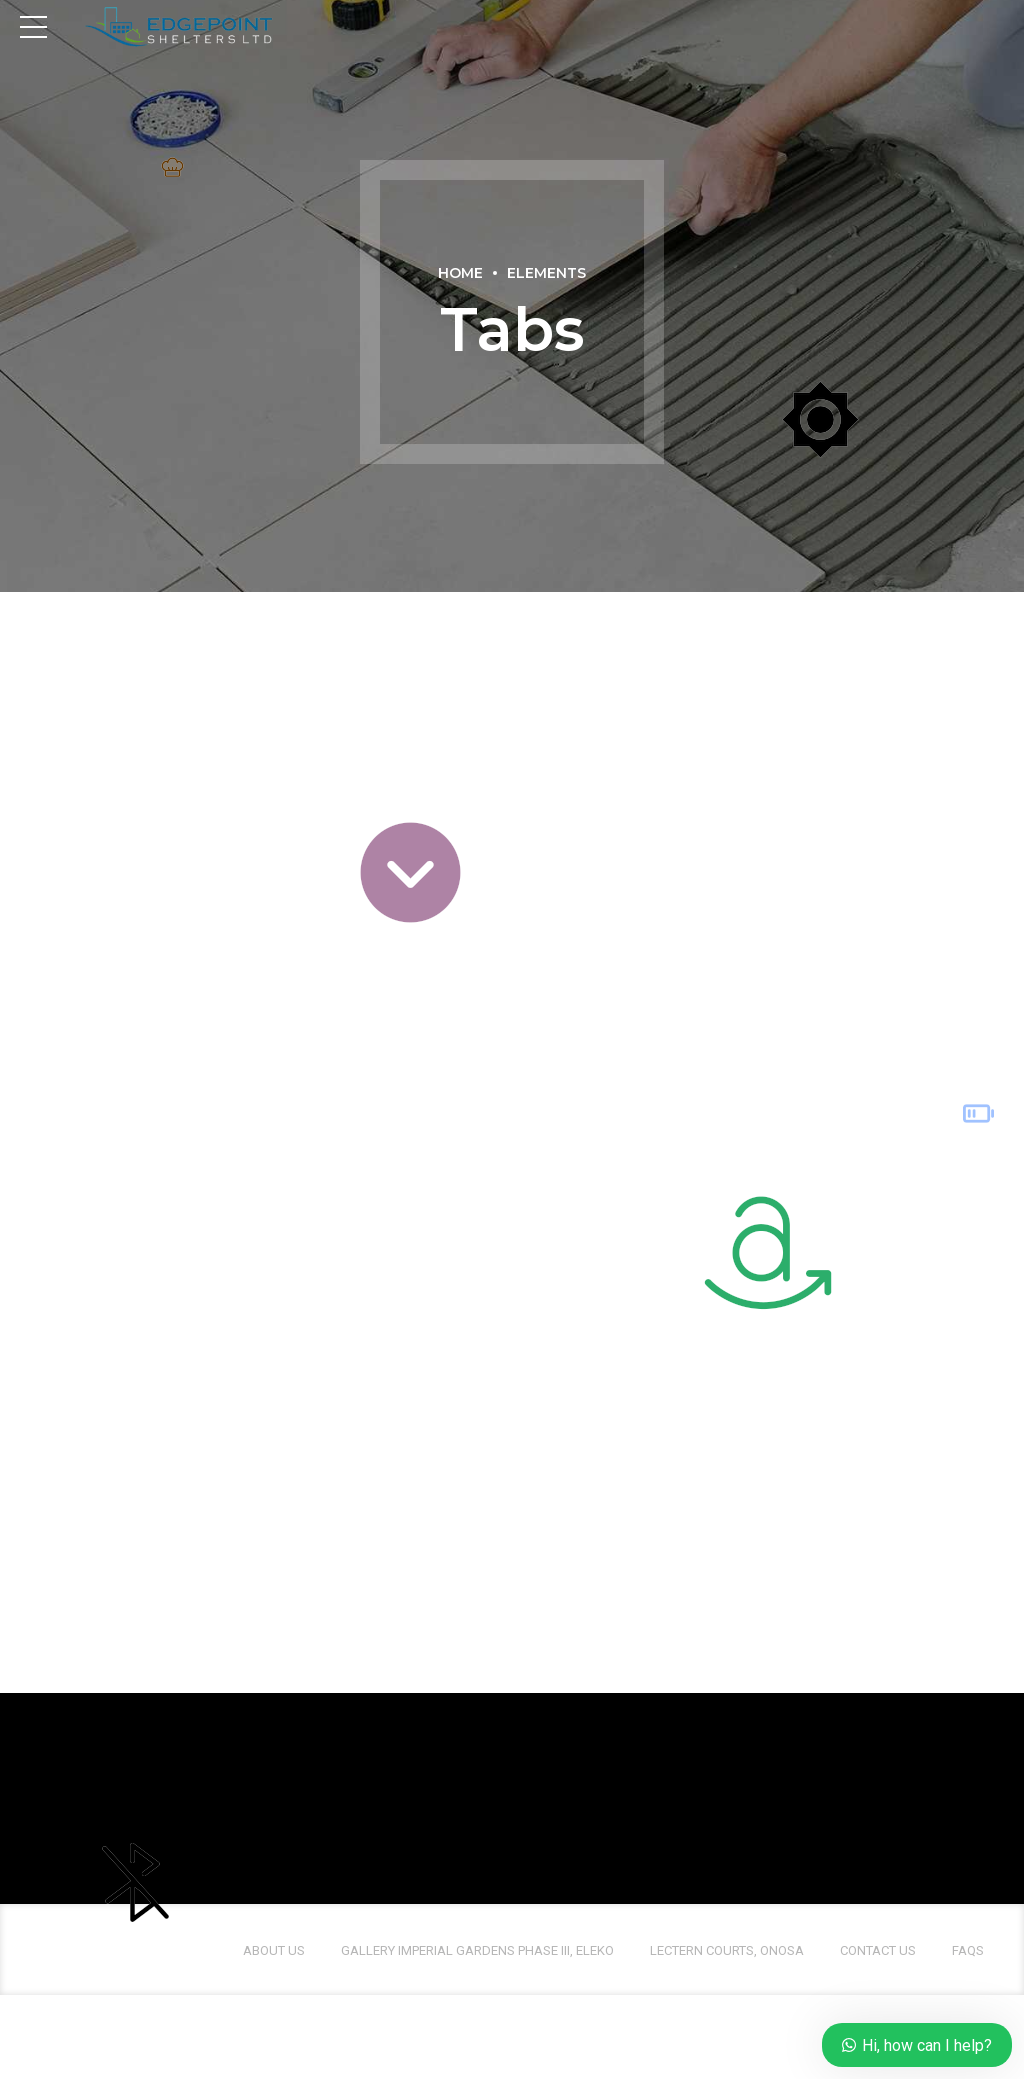  I want to click on browse recipes or cooking content, so click(172, 167).